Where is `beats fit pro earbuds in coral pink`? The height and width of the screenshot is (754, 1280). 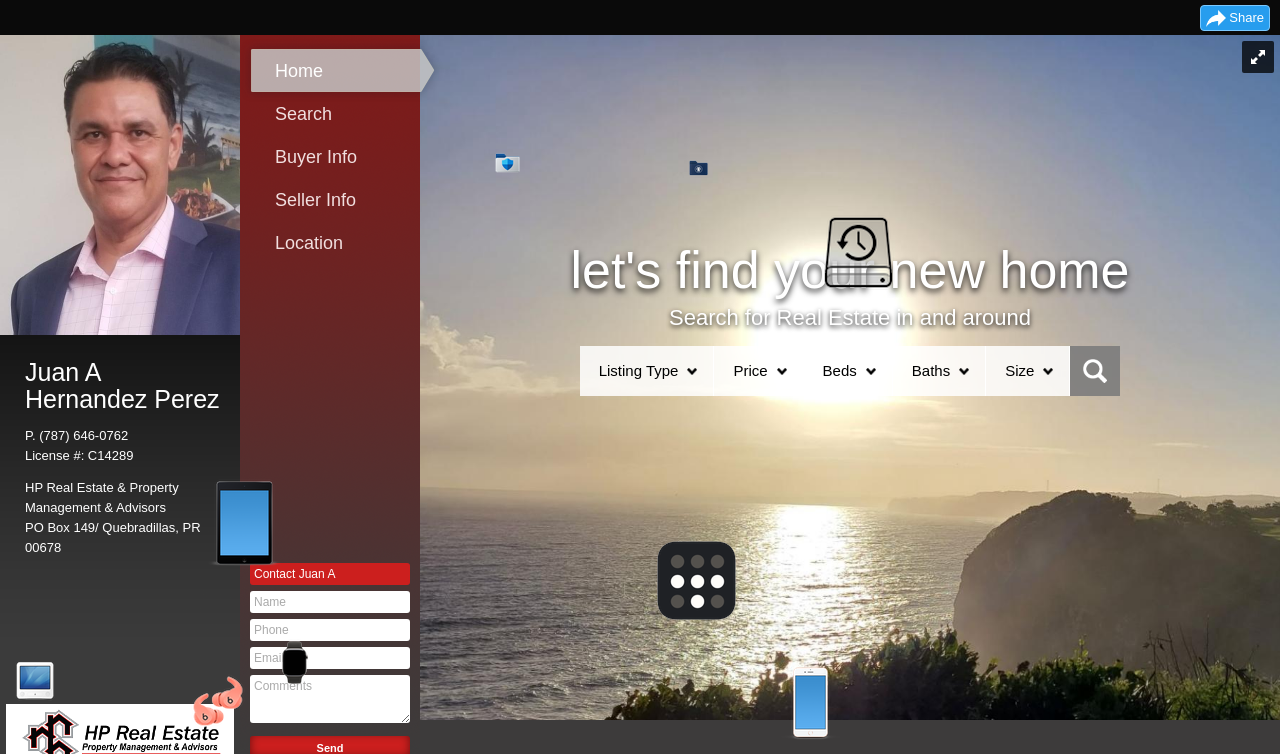 beats fit pro earbuds in coral pink is located at coordinates (217, 701).